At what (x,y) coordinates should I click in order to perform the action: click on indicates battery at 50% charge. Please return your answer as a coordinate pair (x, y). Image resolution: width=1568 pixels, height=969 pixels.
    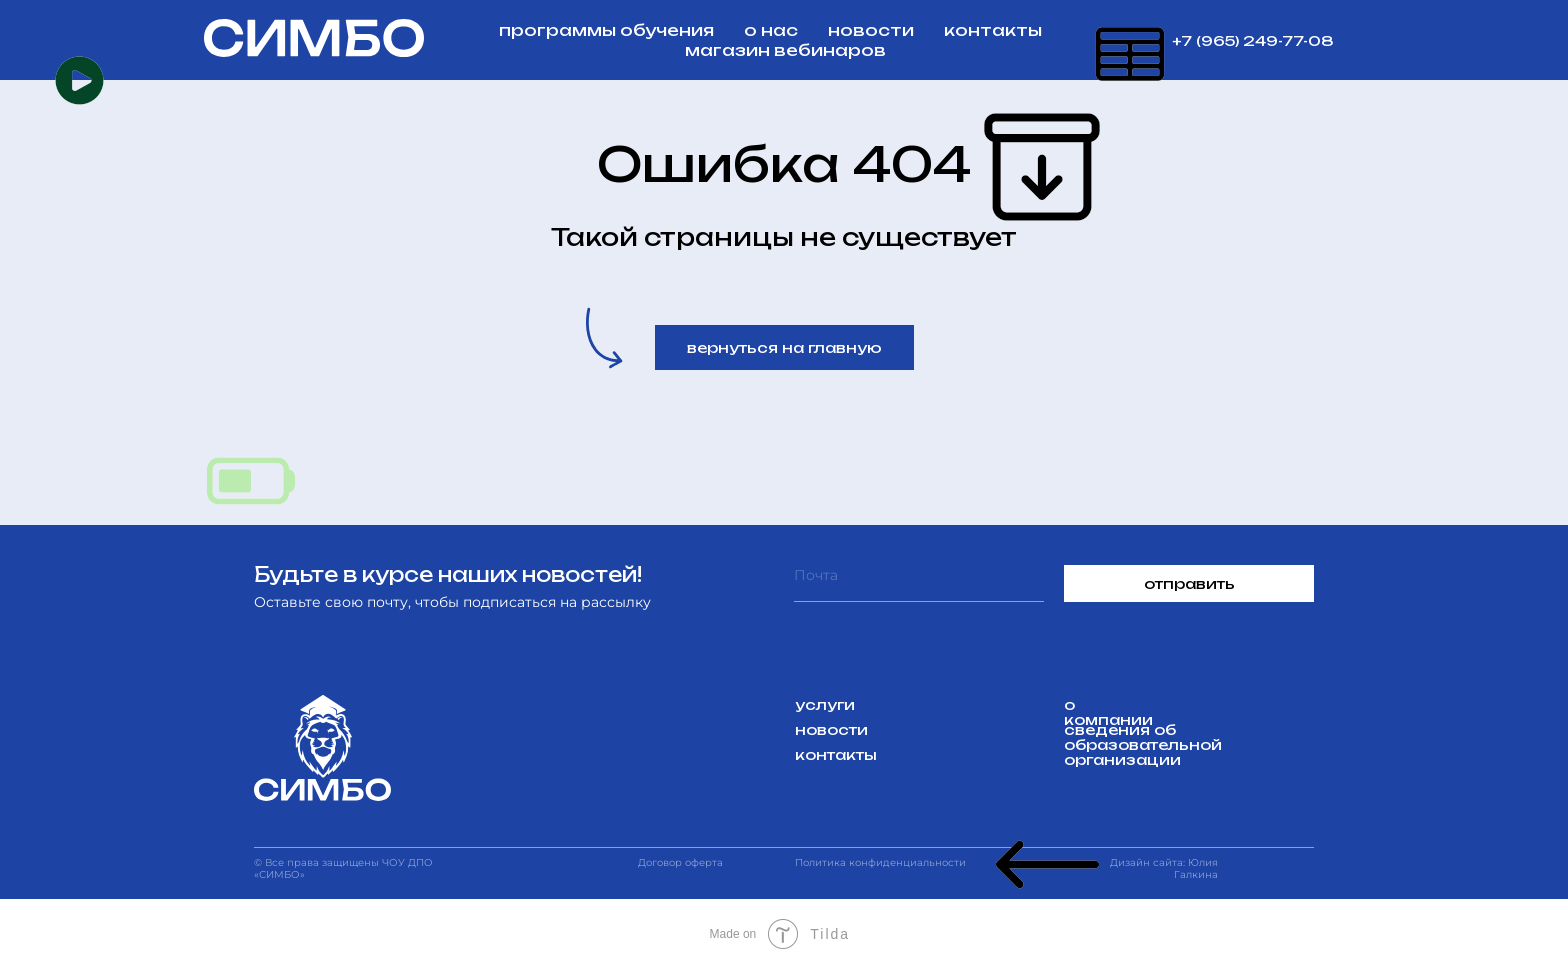
    Looking at the image, I should click on (251, 478).